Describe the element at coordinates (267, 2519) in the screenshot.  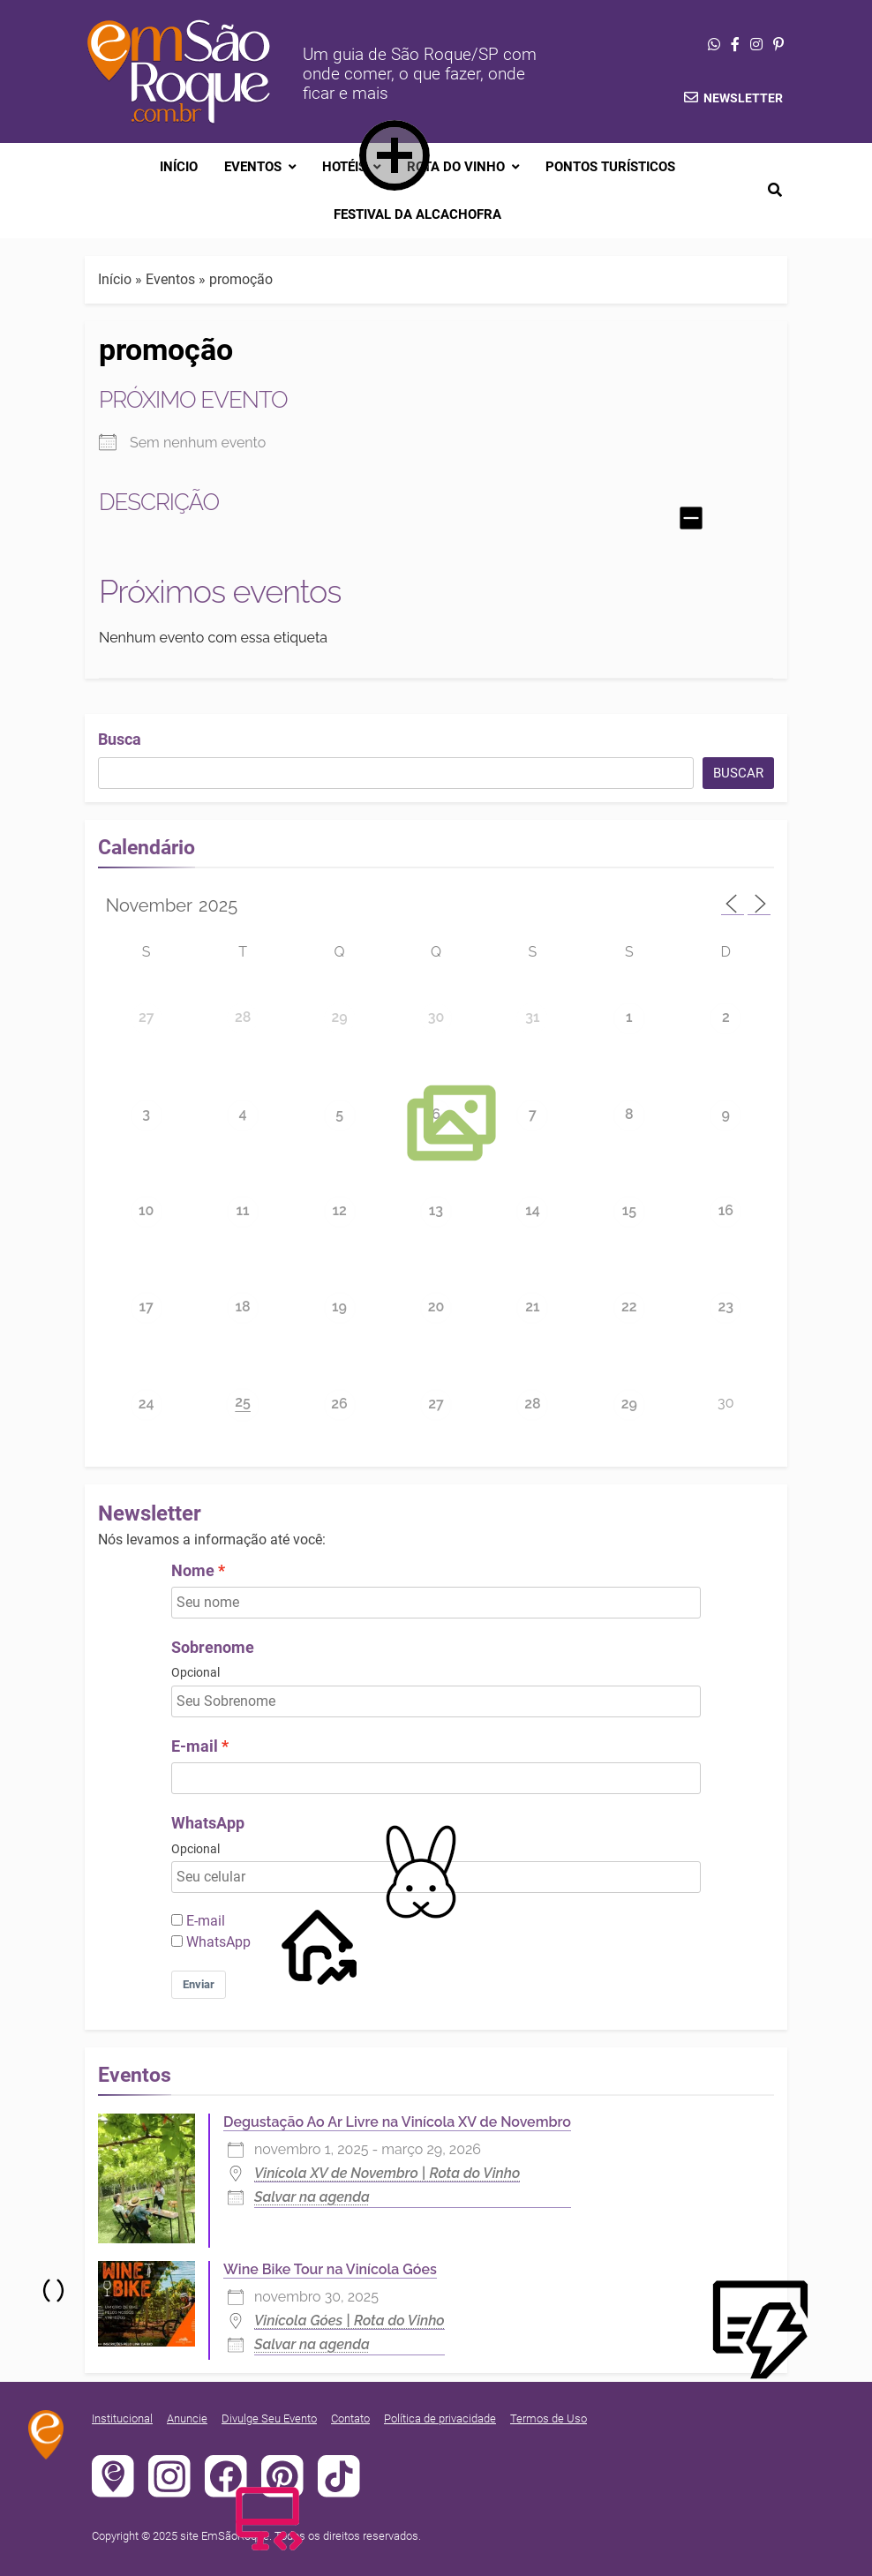
I see `open code editor on desktop` at that location.